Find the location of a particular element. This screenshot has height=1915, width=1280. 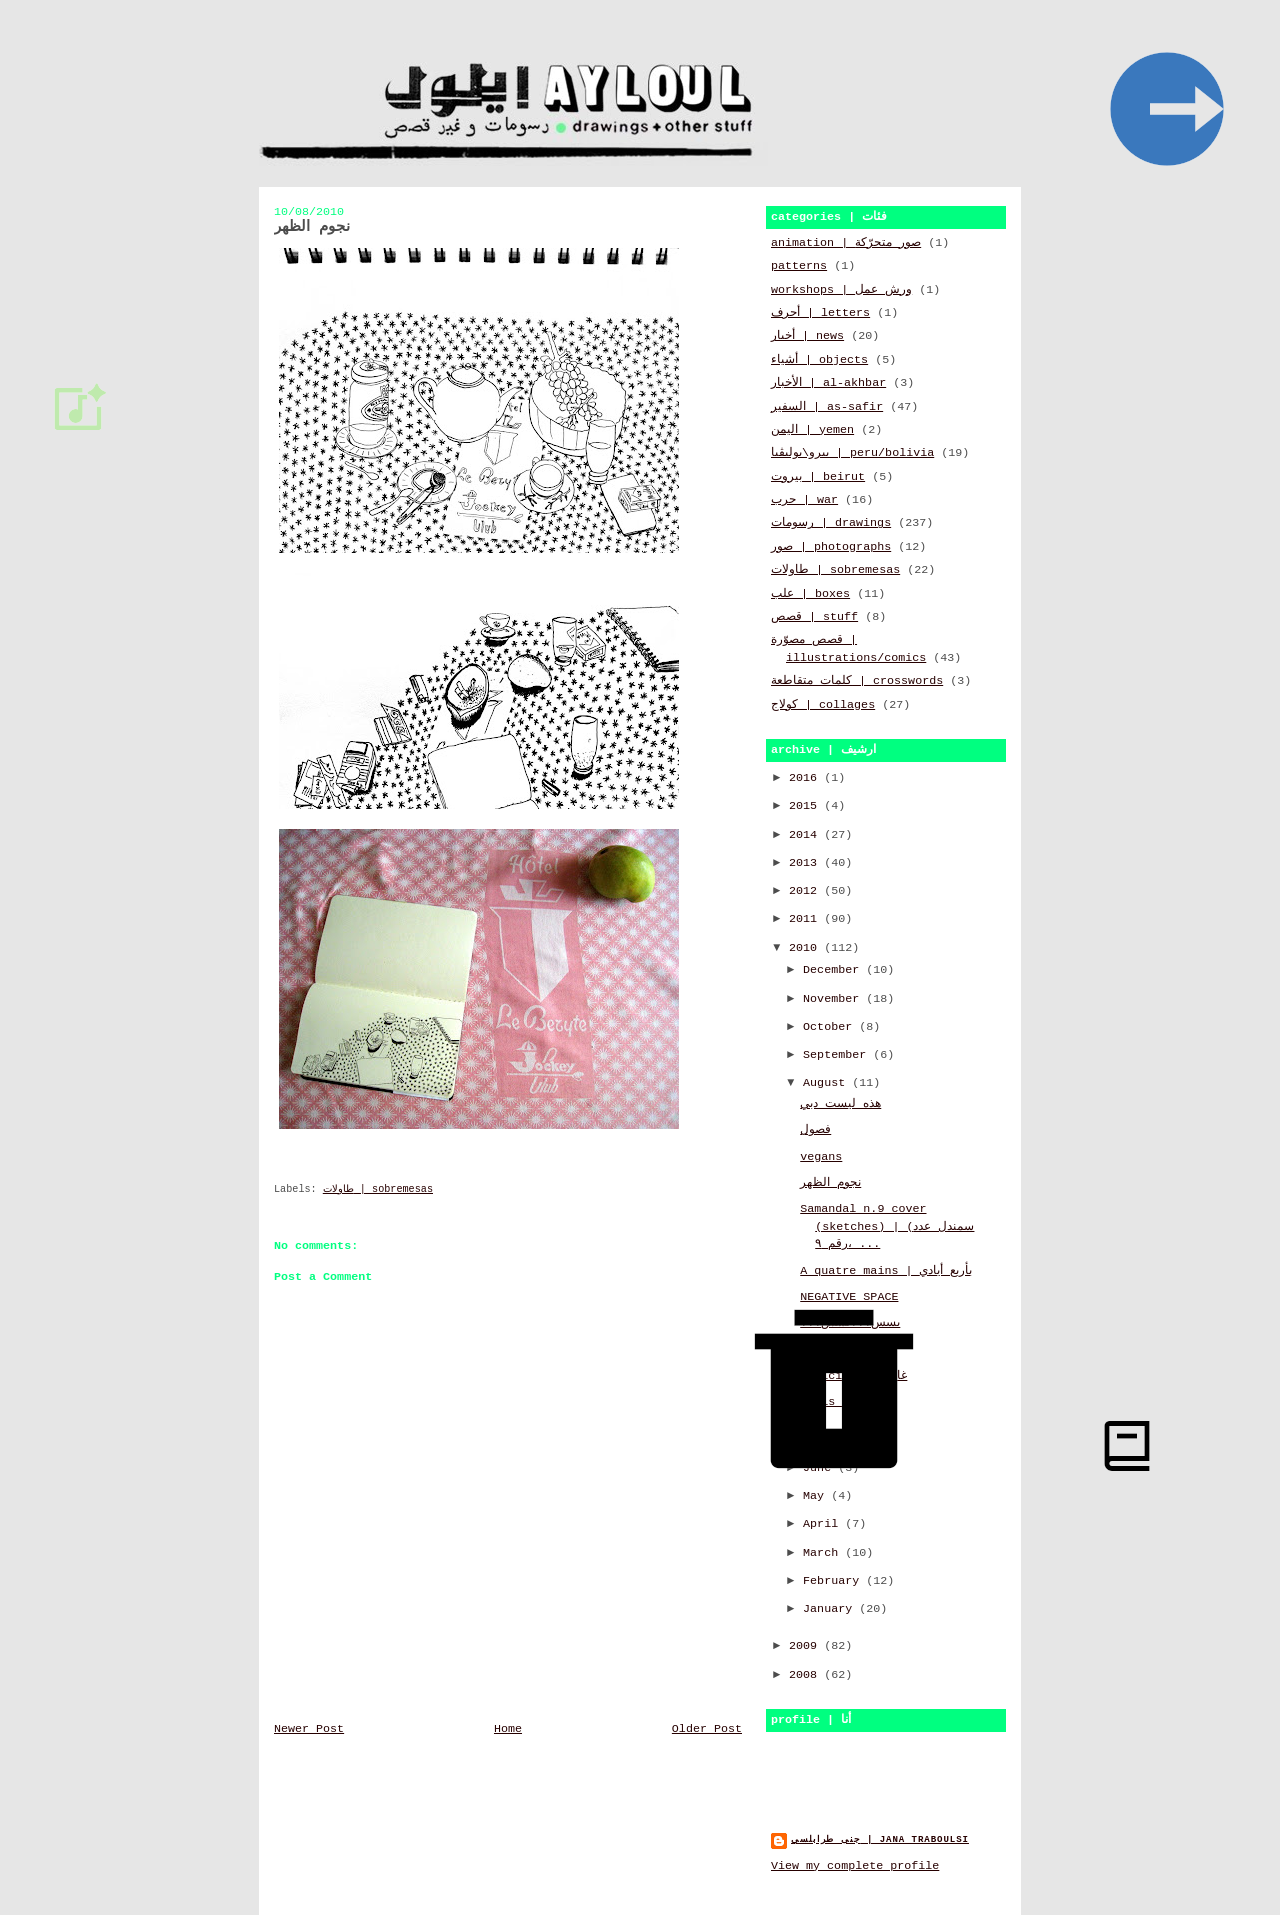

delete selected item is located at coordinates (834, 1389).